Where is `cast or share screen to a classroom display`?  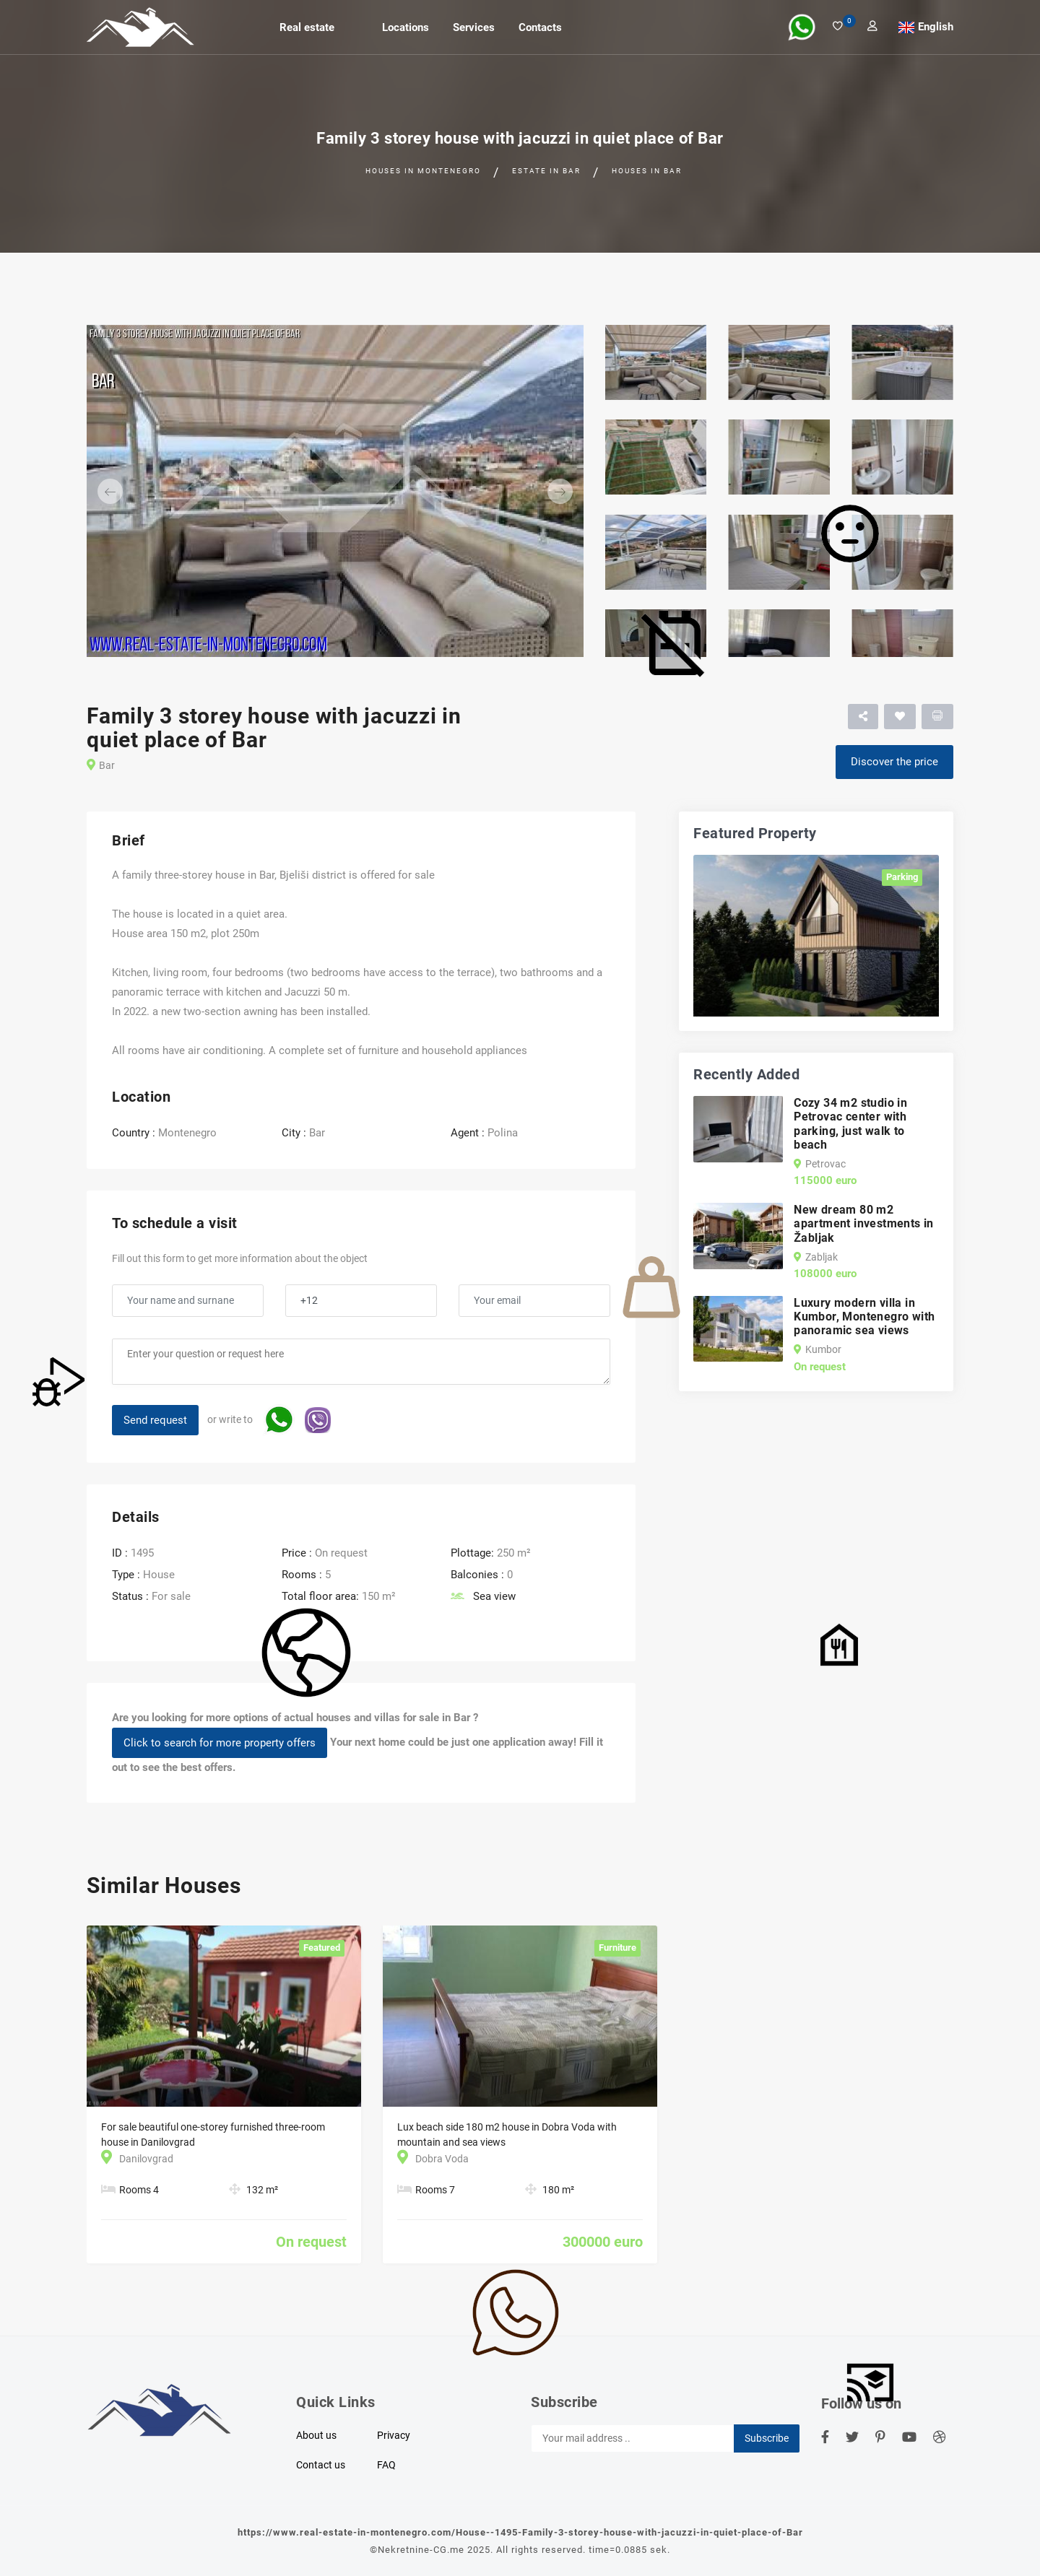 cast or share screen to a classroom display is located at coordinates (870, 2383).